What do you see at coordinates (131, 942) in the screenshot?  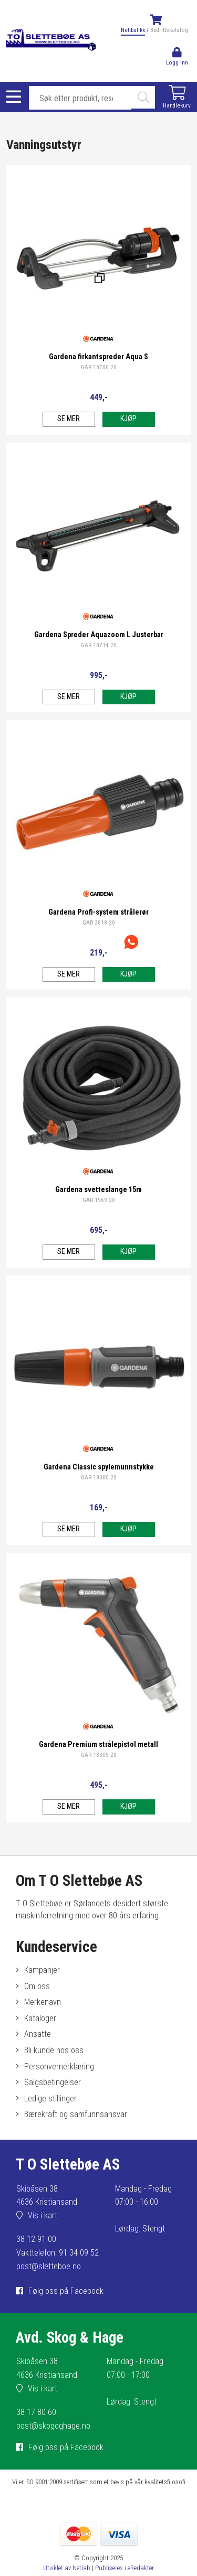 I see `open WhatsApp messaging app` at bounding box center [131, 942].